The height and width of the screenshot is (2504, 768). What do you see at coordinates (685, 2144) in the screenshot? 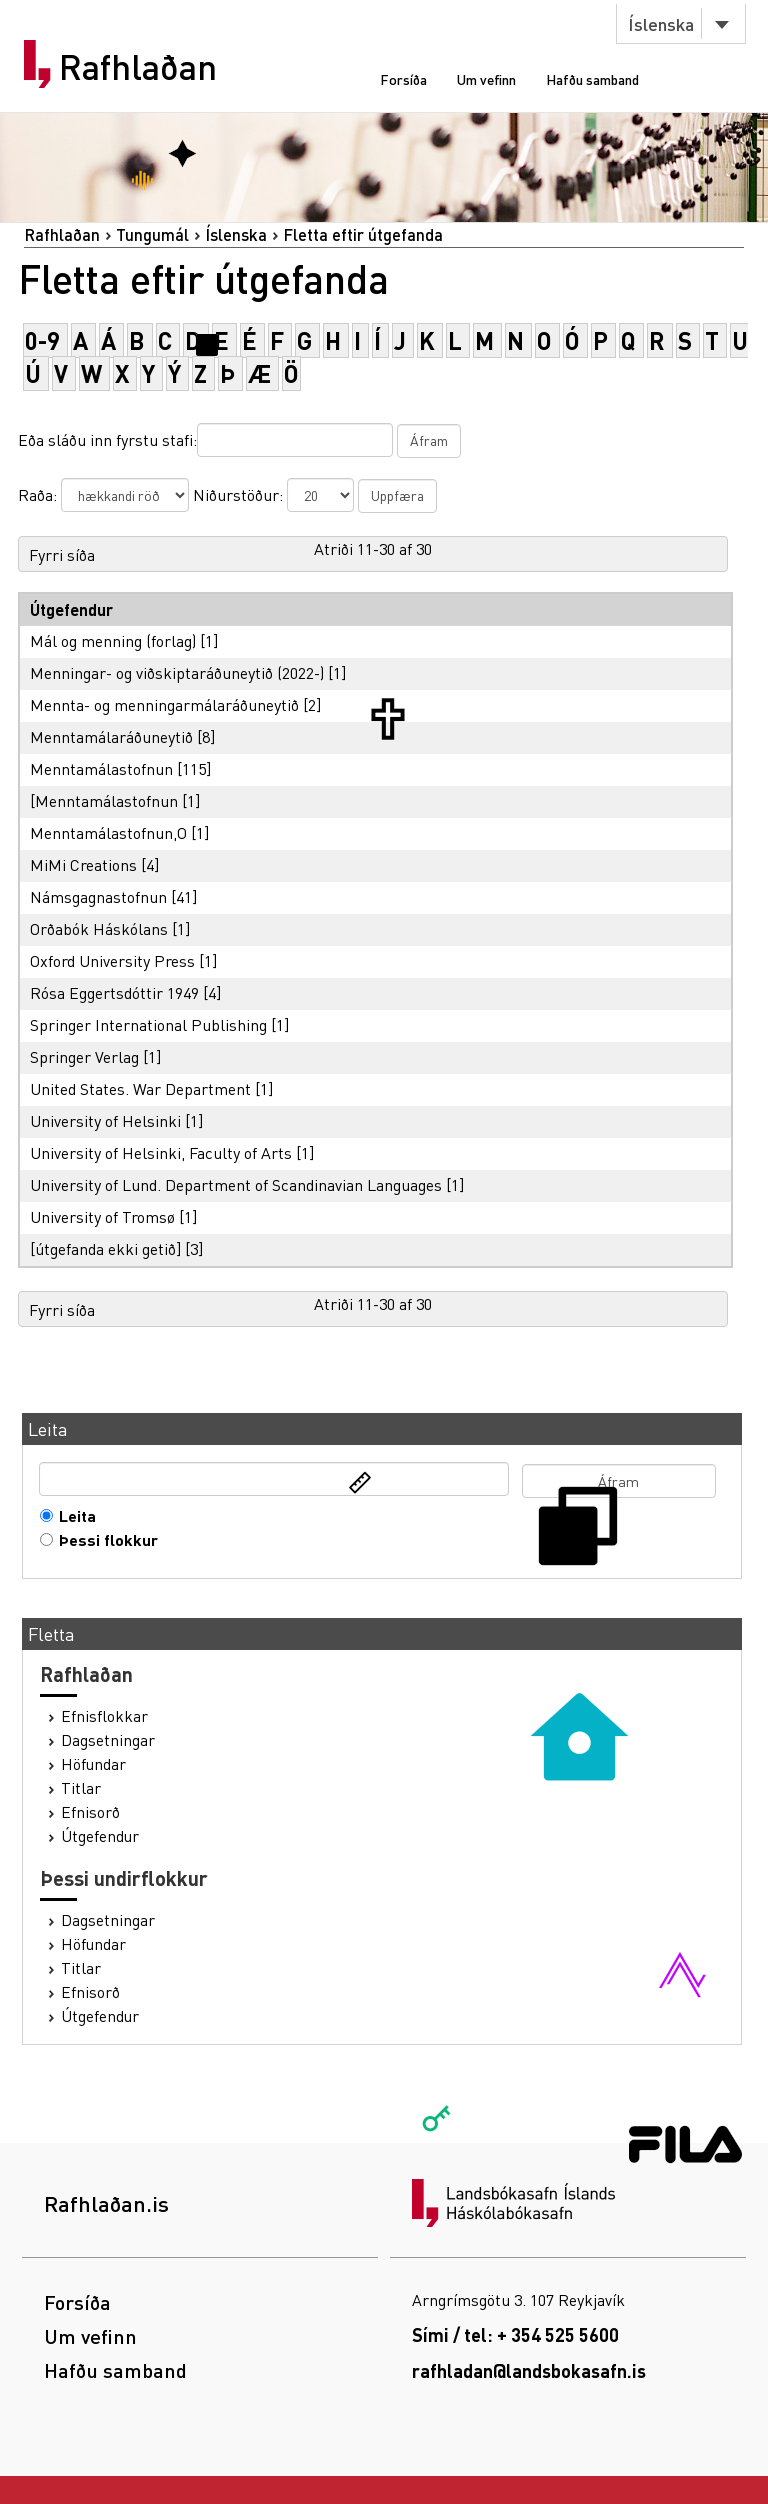
I see `Fila brand logo` at bounding box center [685, 2144].